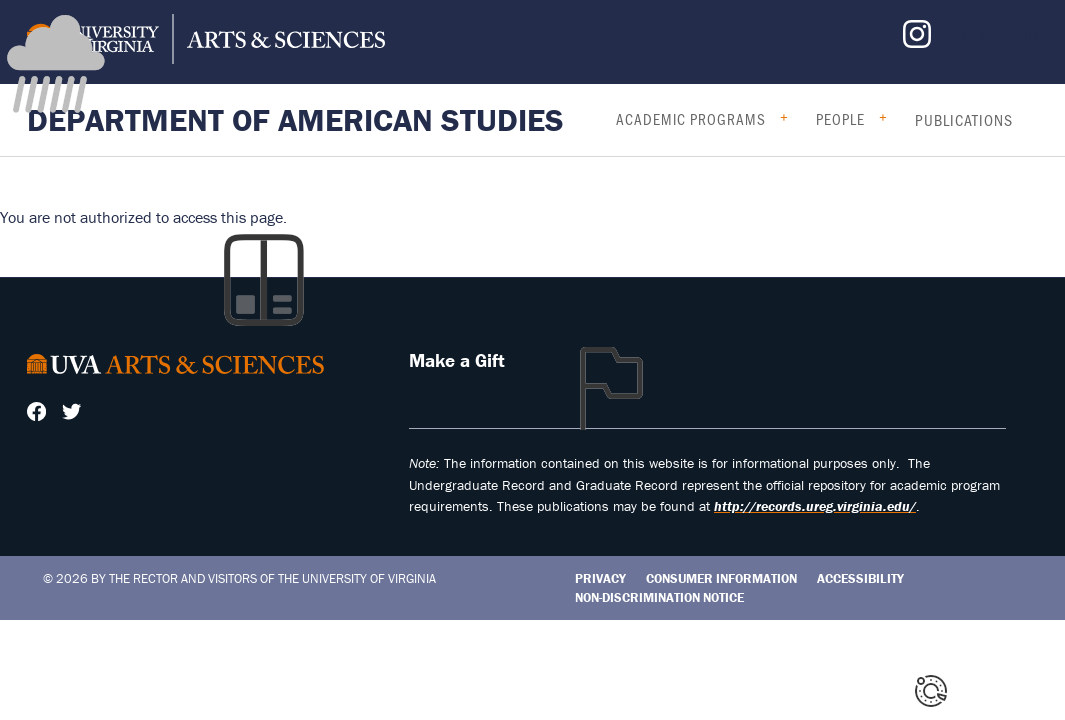 This screenshot has height=720, width=1065. I want to click on access region or language settings, so click(611, 388).